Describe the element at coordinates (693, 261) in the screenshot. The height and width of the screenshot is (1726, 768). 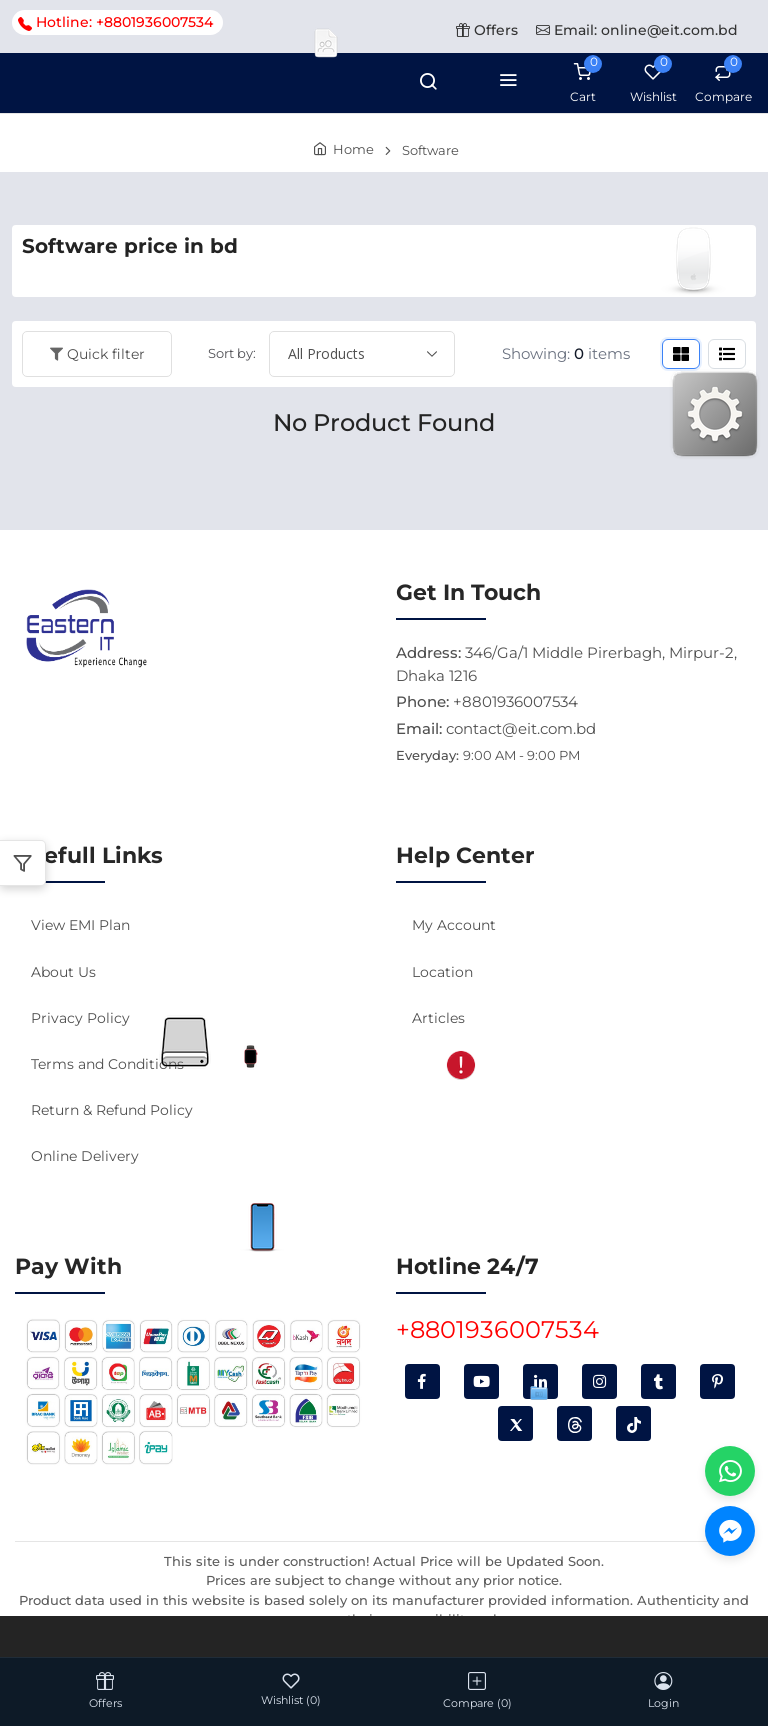
I see `connect or manage apple magic mouse via bluetooth` at that location.